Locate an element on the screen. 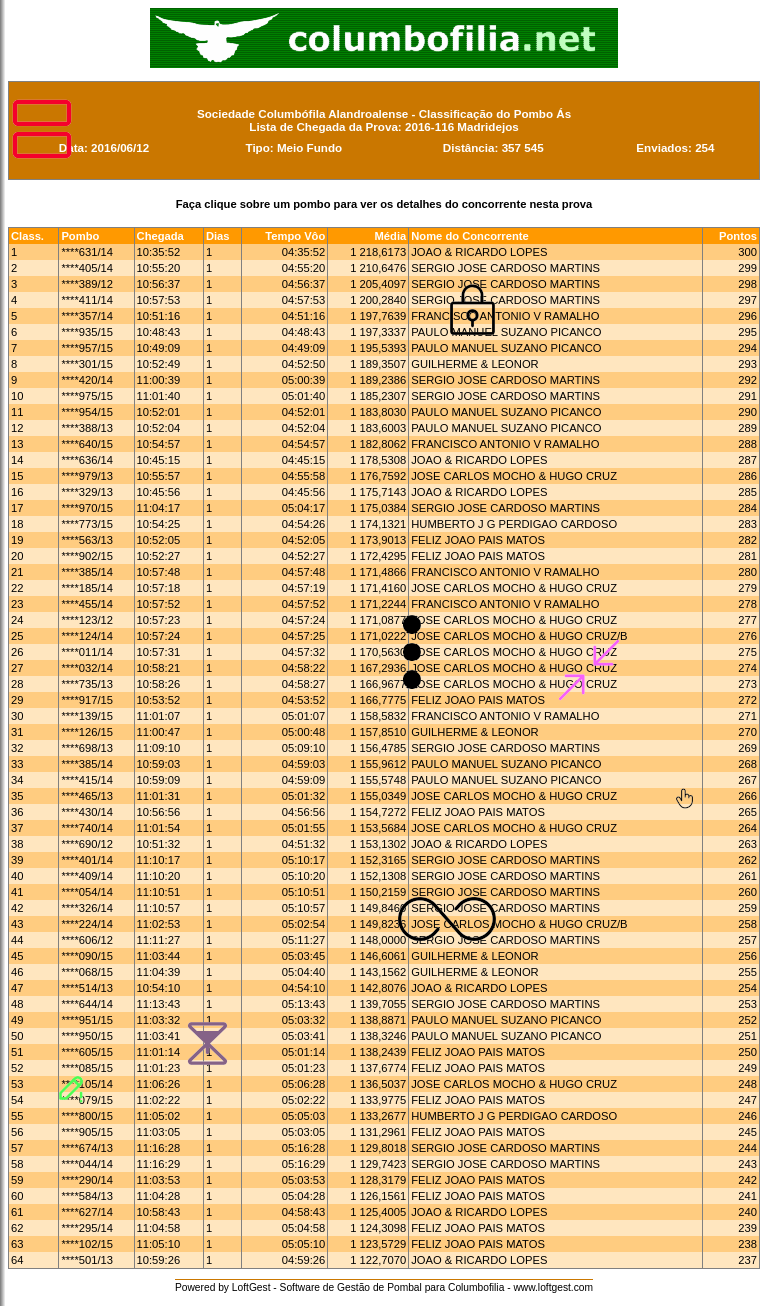 This screenshot has height=1306, width=768. tap to select or interact with an element is located at coordinates (684, 798).